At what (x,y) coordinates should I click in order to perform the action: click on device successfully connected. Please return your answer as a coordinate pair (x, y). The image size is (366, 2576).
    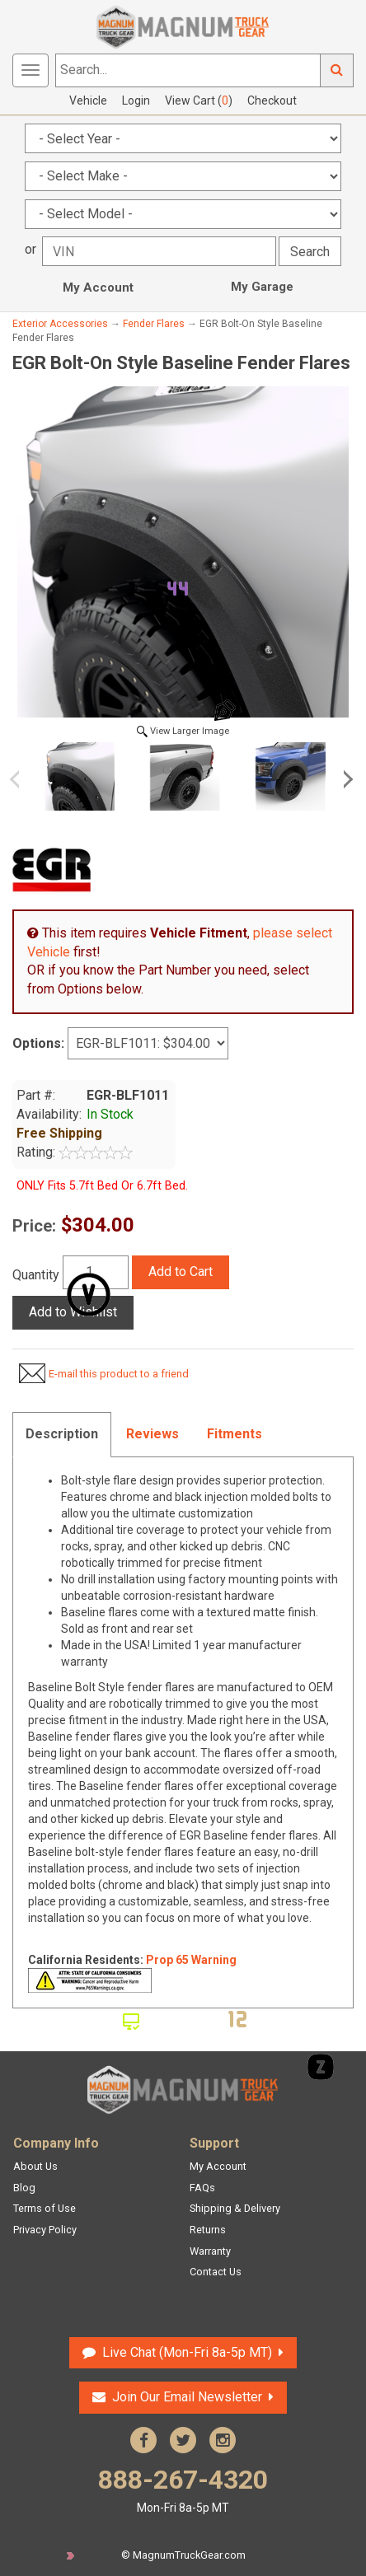
    Looking at the image, I should click on (131, 2022).